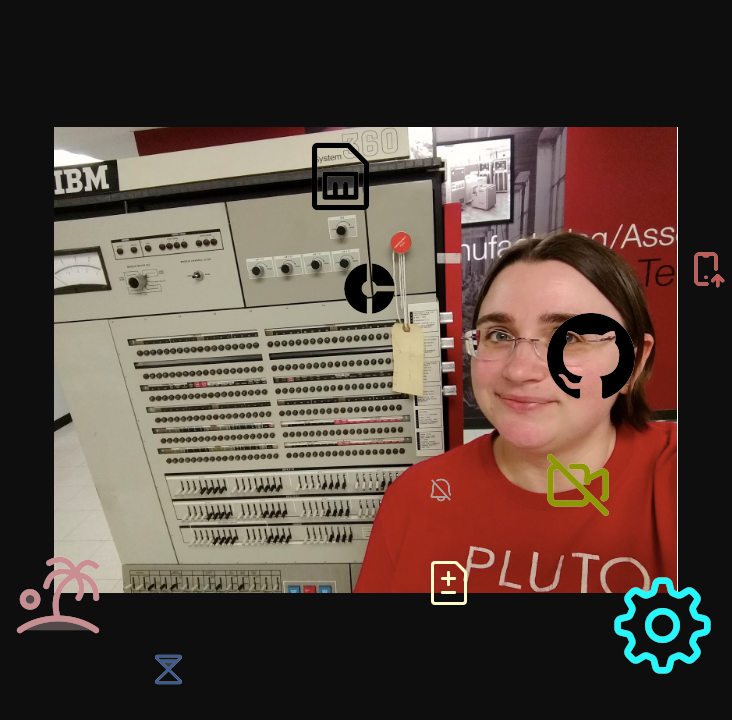 The height and width of the screenshot is (720, 732). Describe the element at coordinates (662, 625) in the screenshot. I see `access settings or preferences` at that location.